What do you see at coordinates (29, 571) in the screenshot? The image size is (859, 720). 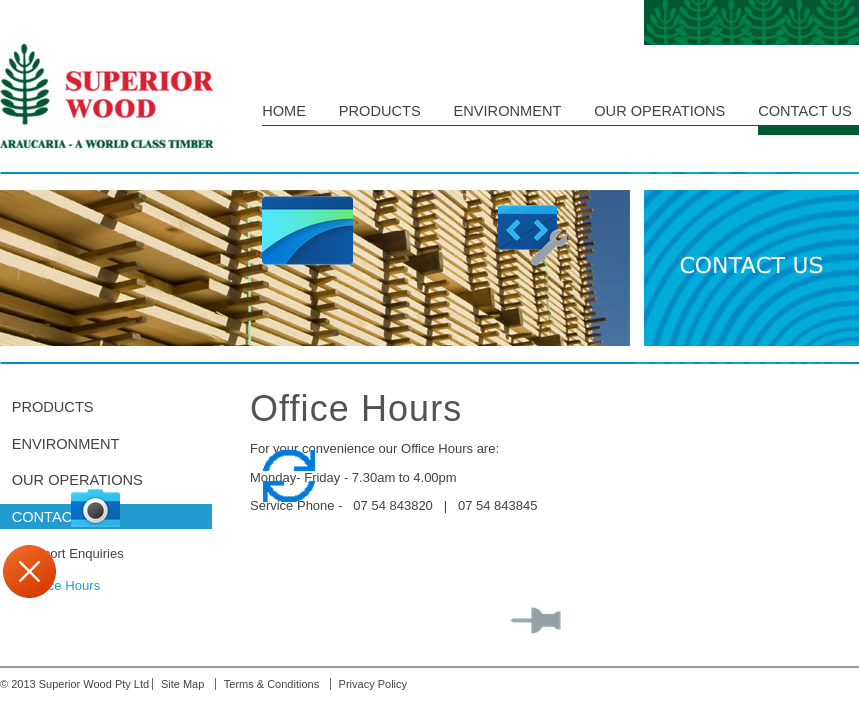 I see `indicates an error or failed action` at bounding box center [29, 571].